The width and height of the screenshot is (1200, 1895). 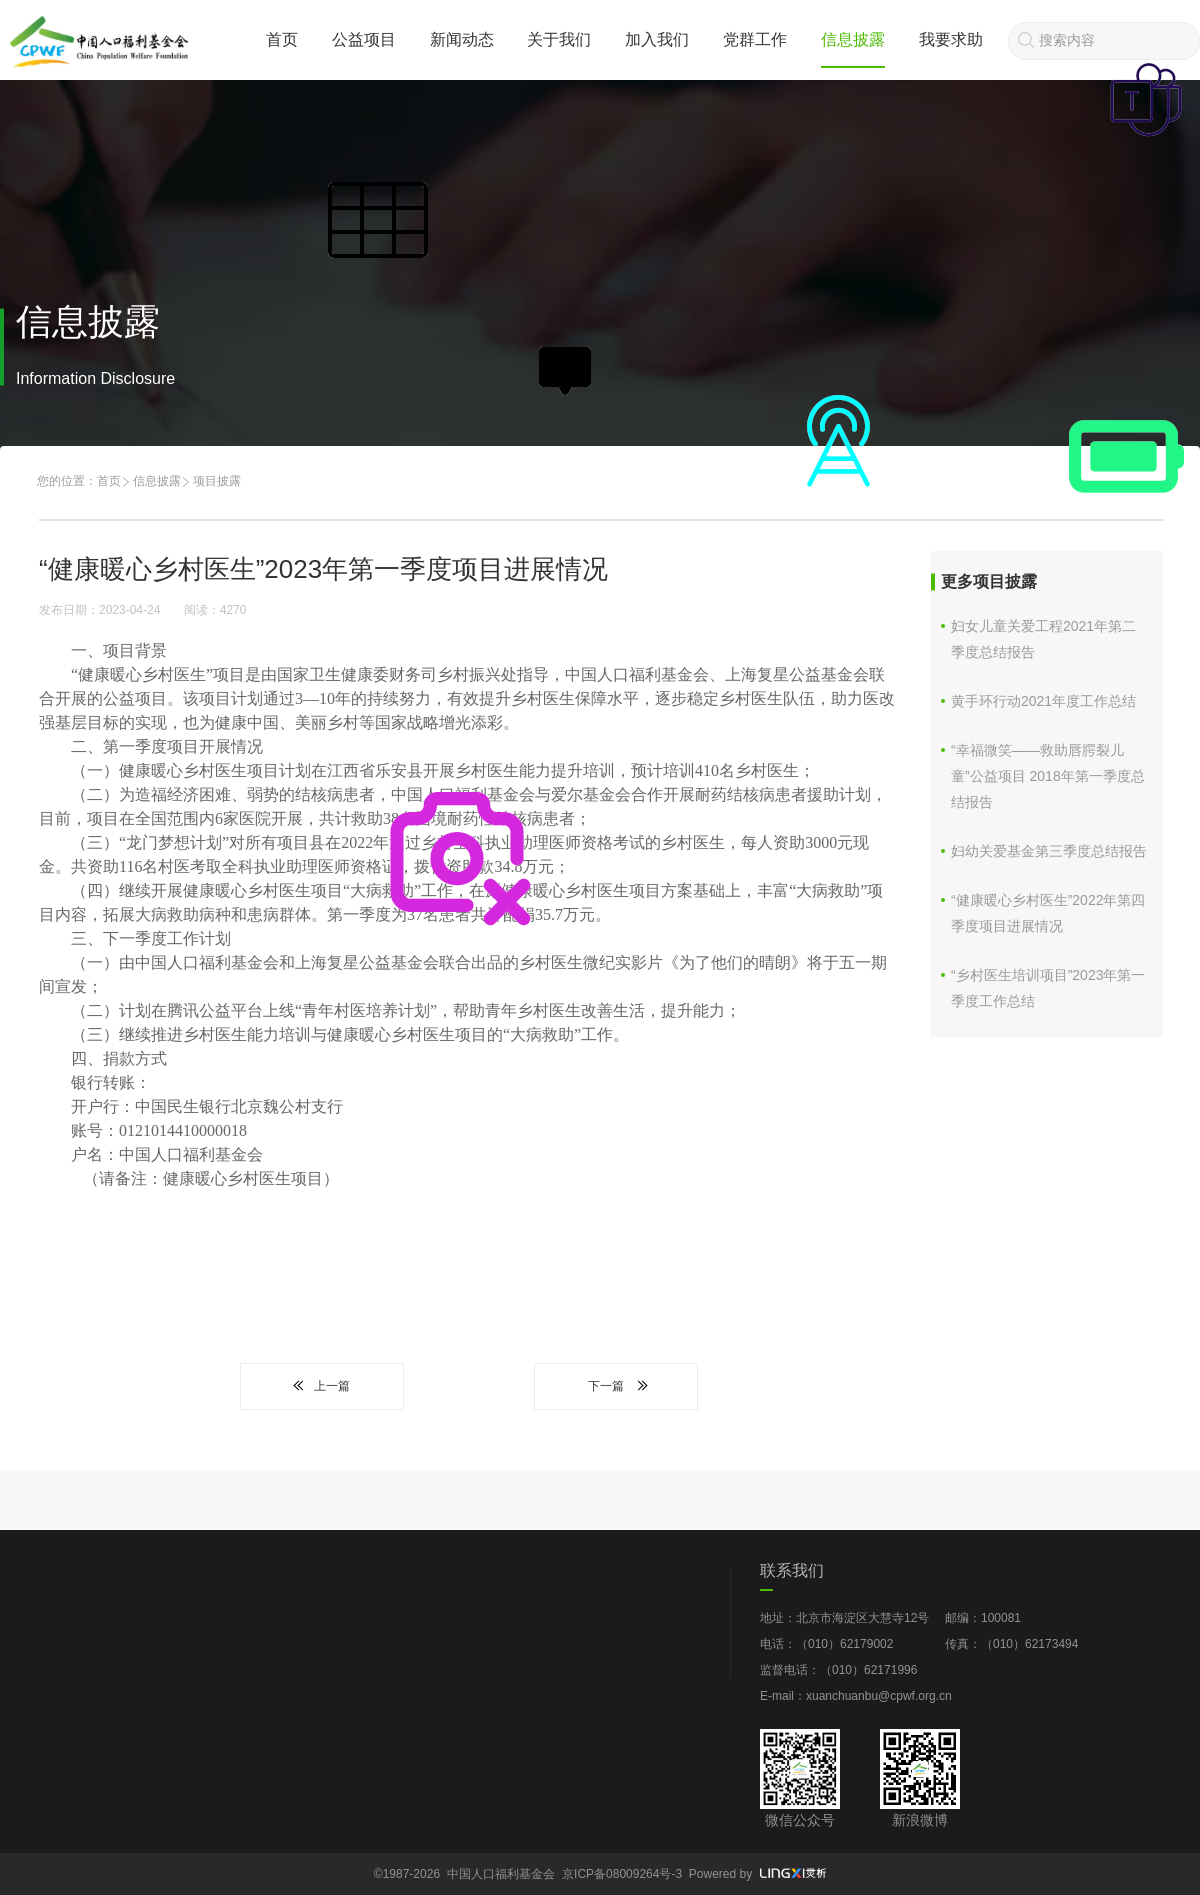 What do you see at coordinates (838, 442) in the screenshot?
I see `indicates cellular network signal or connectivity` at bounding box center [838, 442].